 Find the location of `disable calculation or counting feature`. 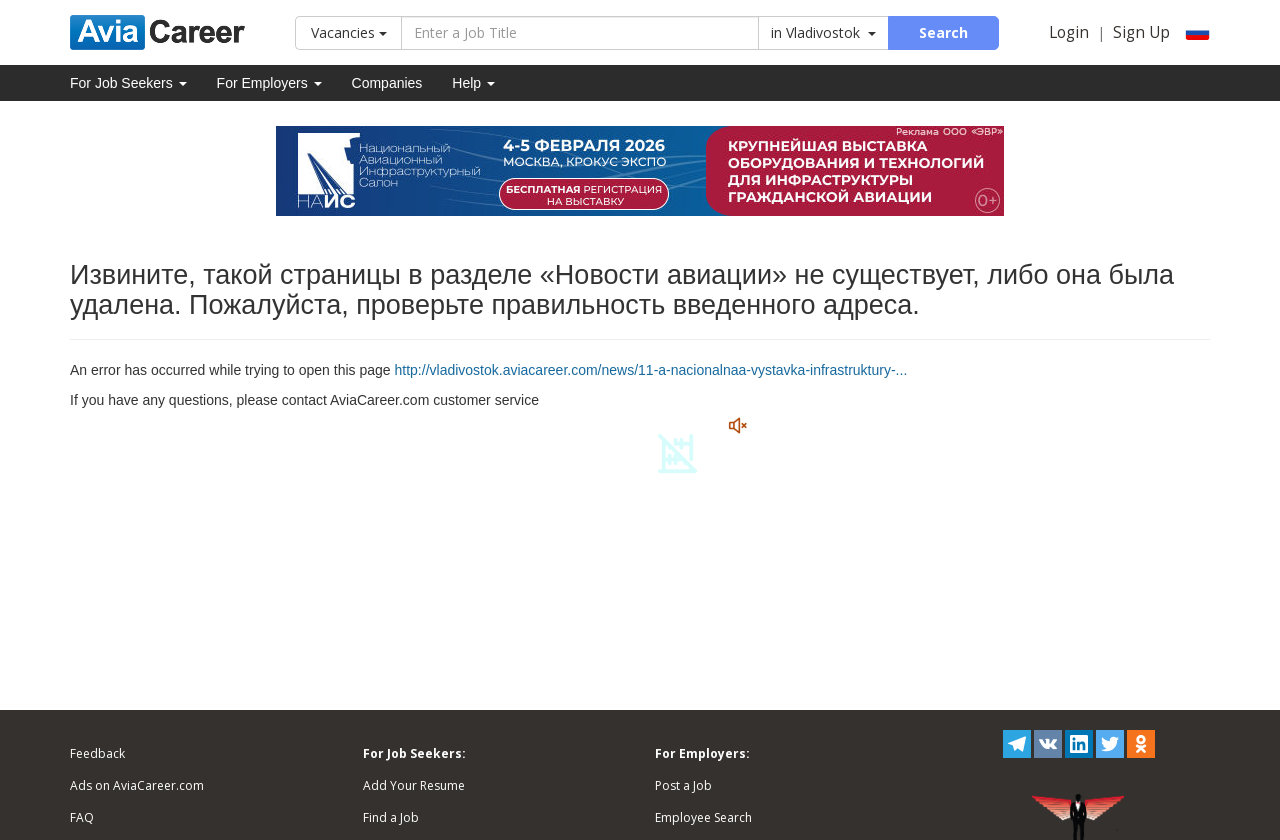

disable calculation or counting feature is located at coordinates (677, 453).